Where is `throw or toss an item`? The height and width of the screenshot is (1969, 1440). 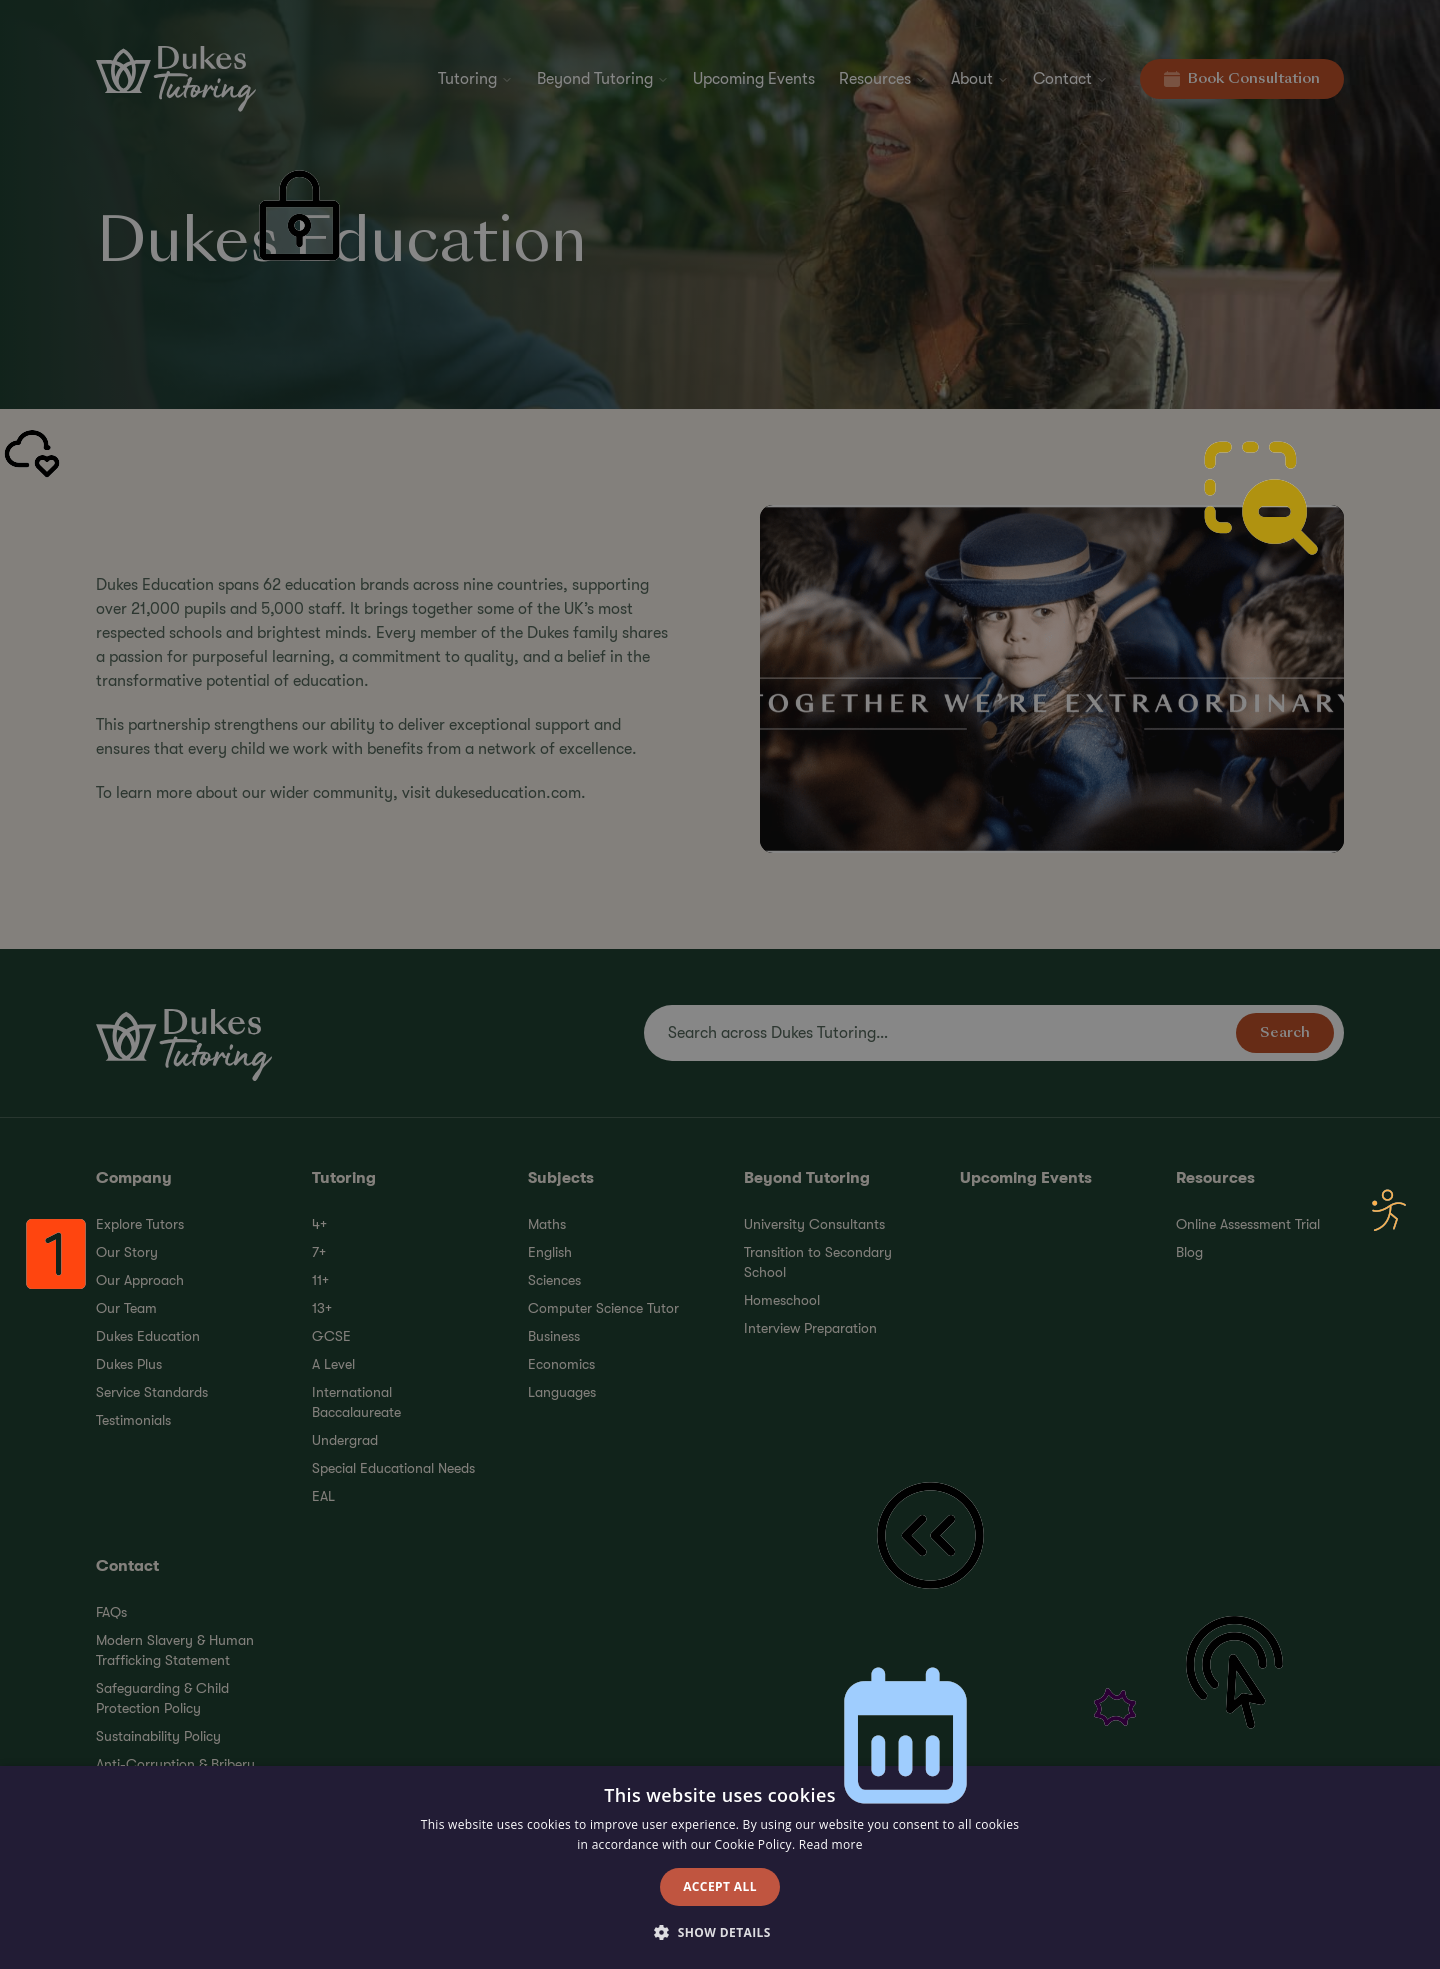
throw or toss an item is located at coordinates (1387, 1209).